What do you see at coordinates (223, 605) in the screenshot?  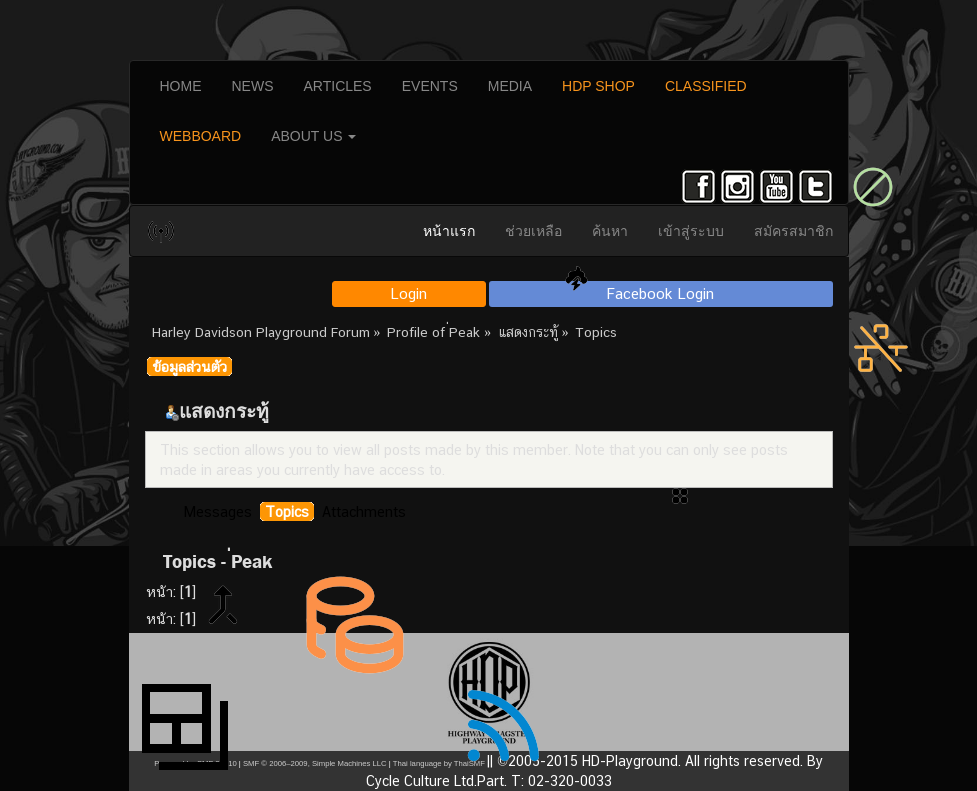 I see `merge branches or items together` at bounding box center [223, 605].